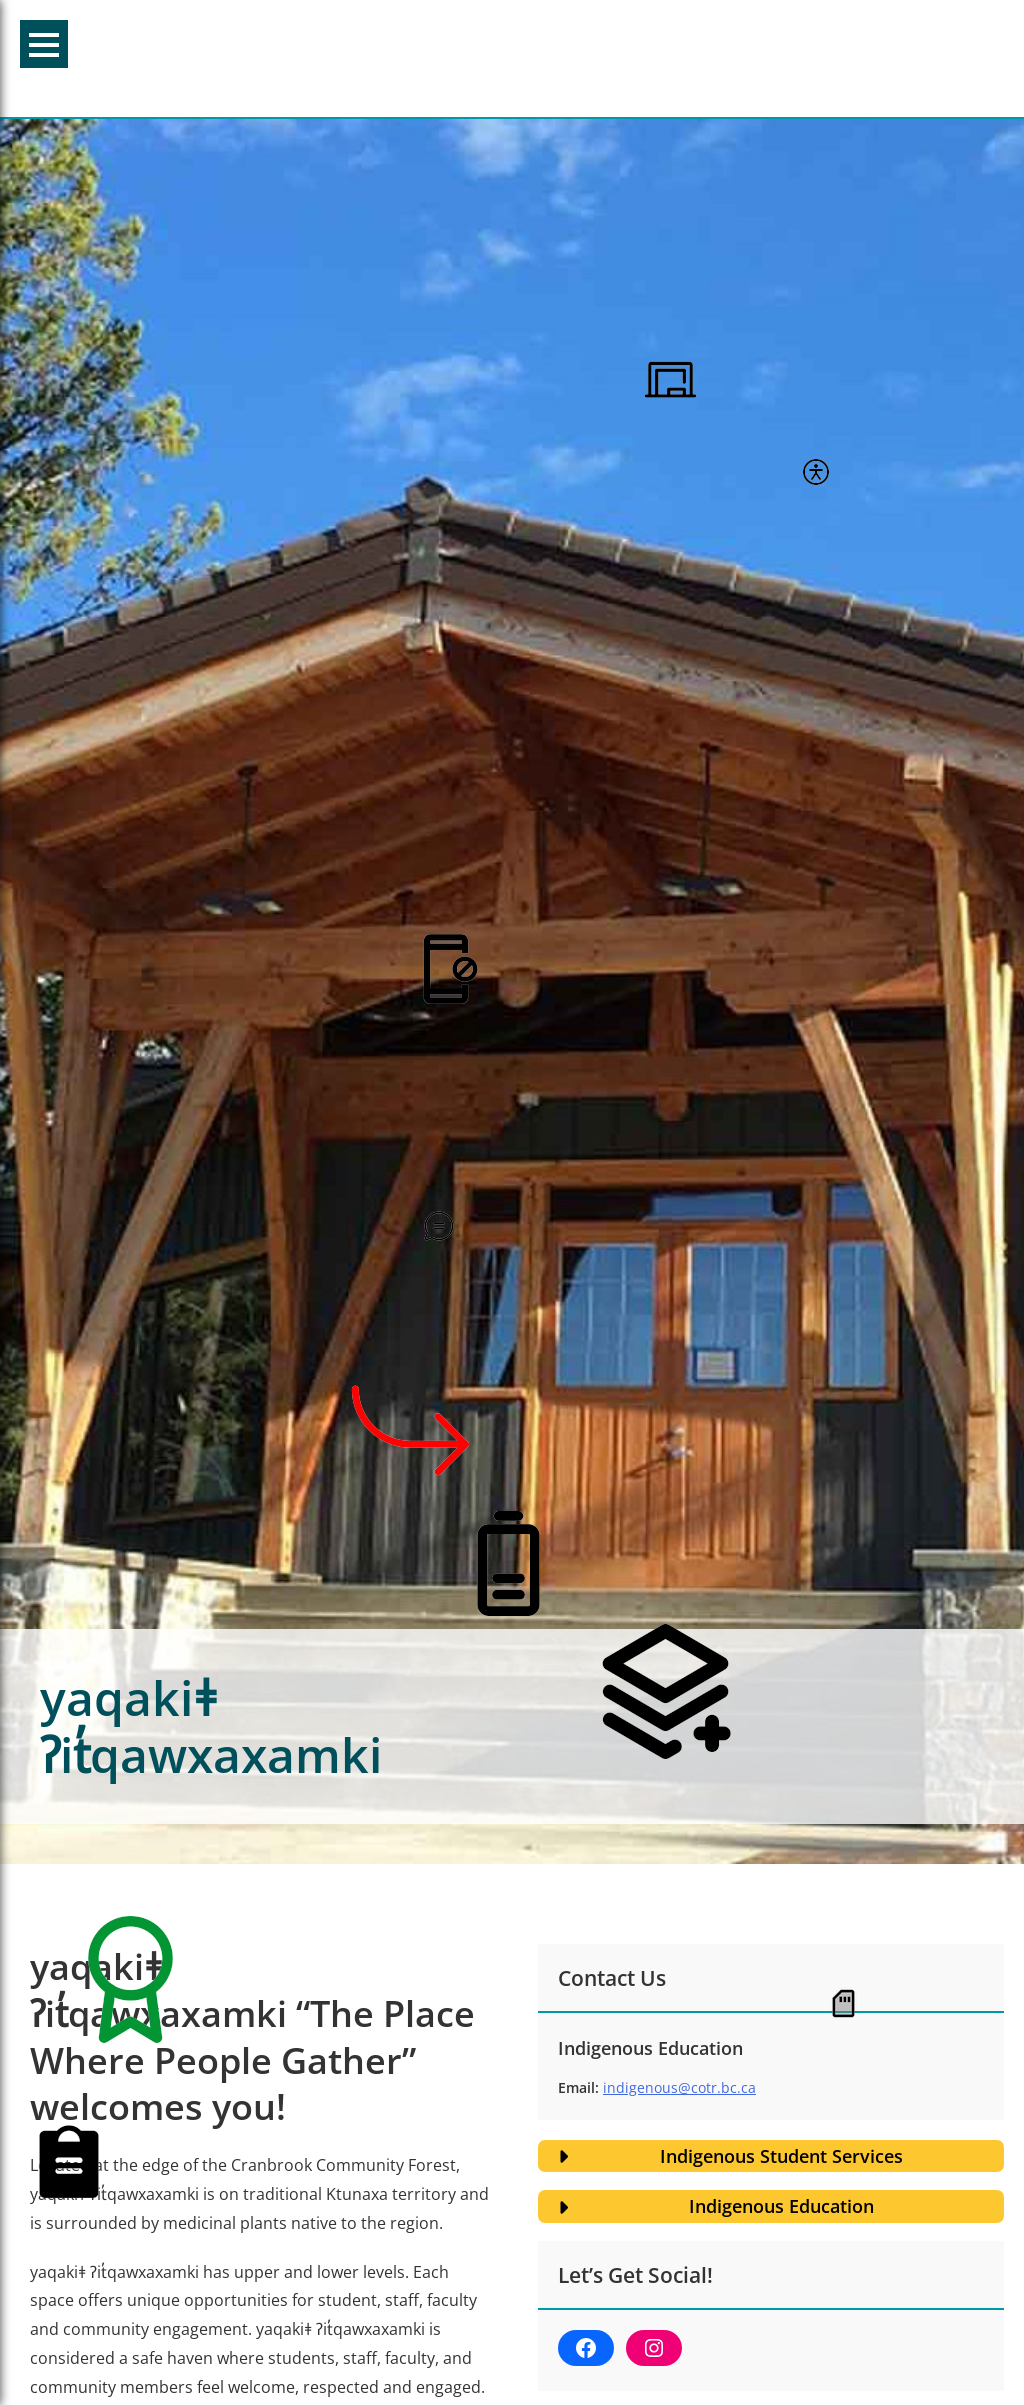 The image size is (1024, 2405). I want to click on view clipboard contents, so click(69, 2163).